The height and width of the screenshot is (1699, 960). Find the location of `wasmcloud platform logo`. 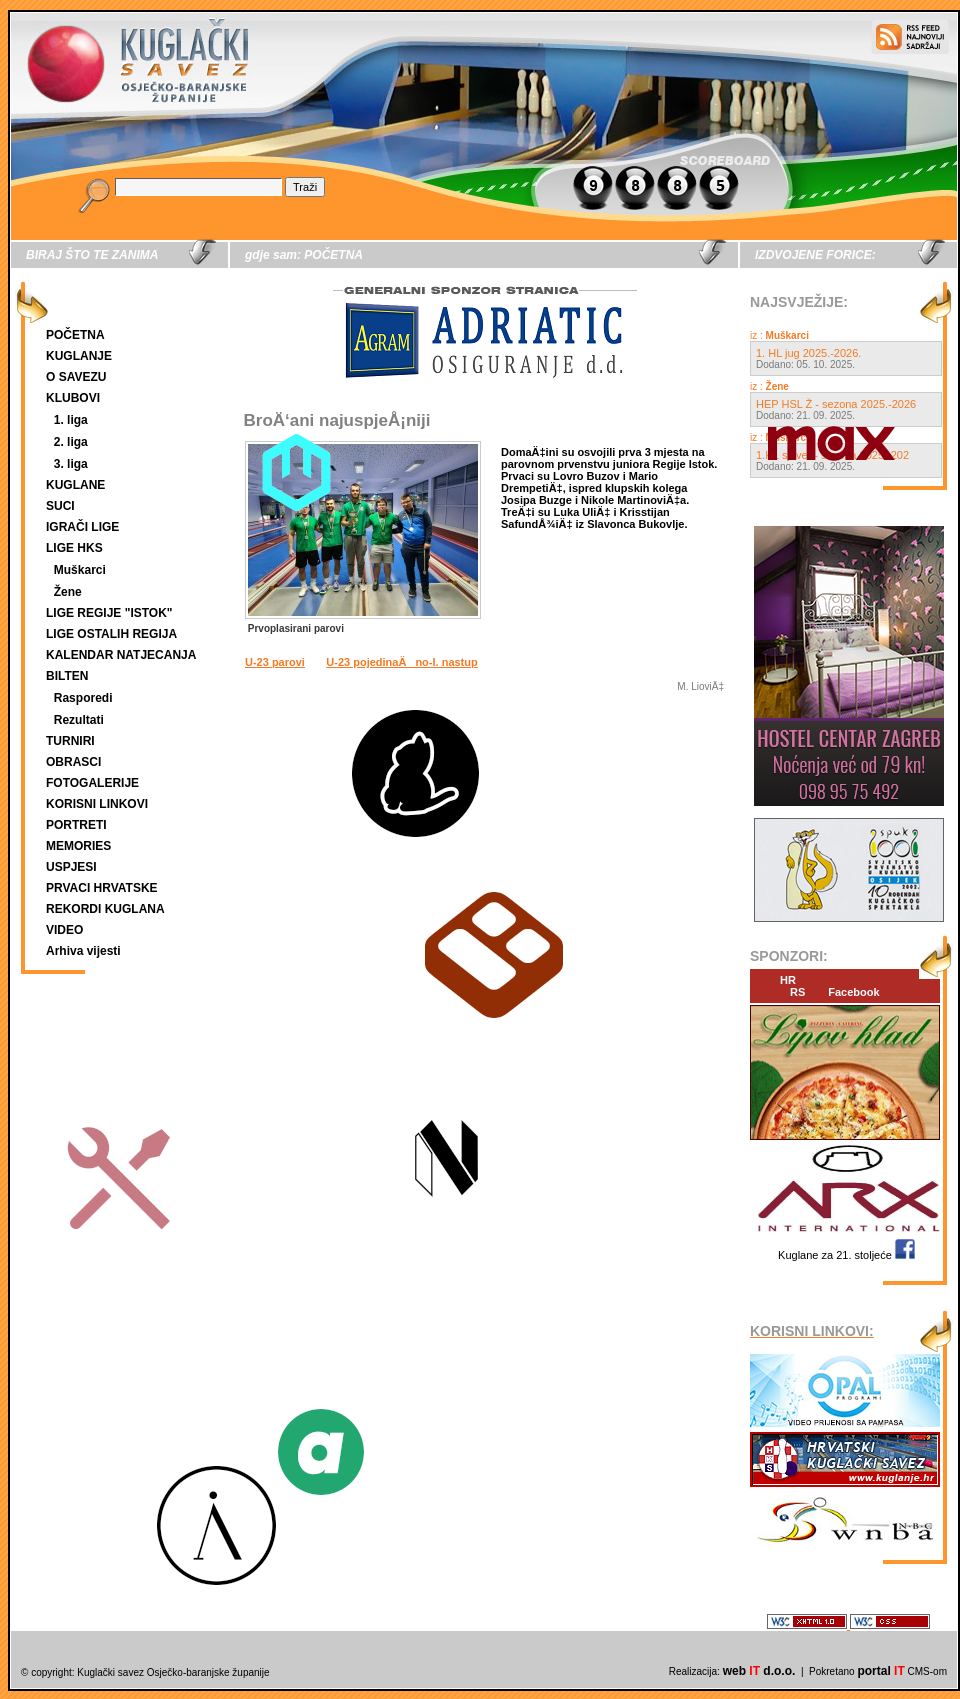

wasmcloud platform logo is located at coordinates (296, 472).